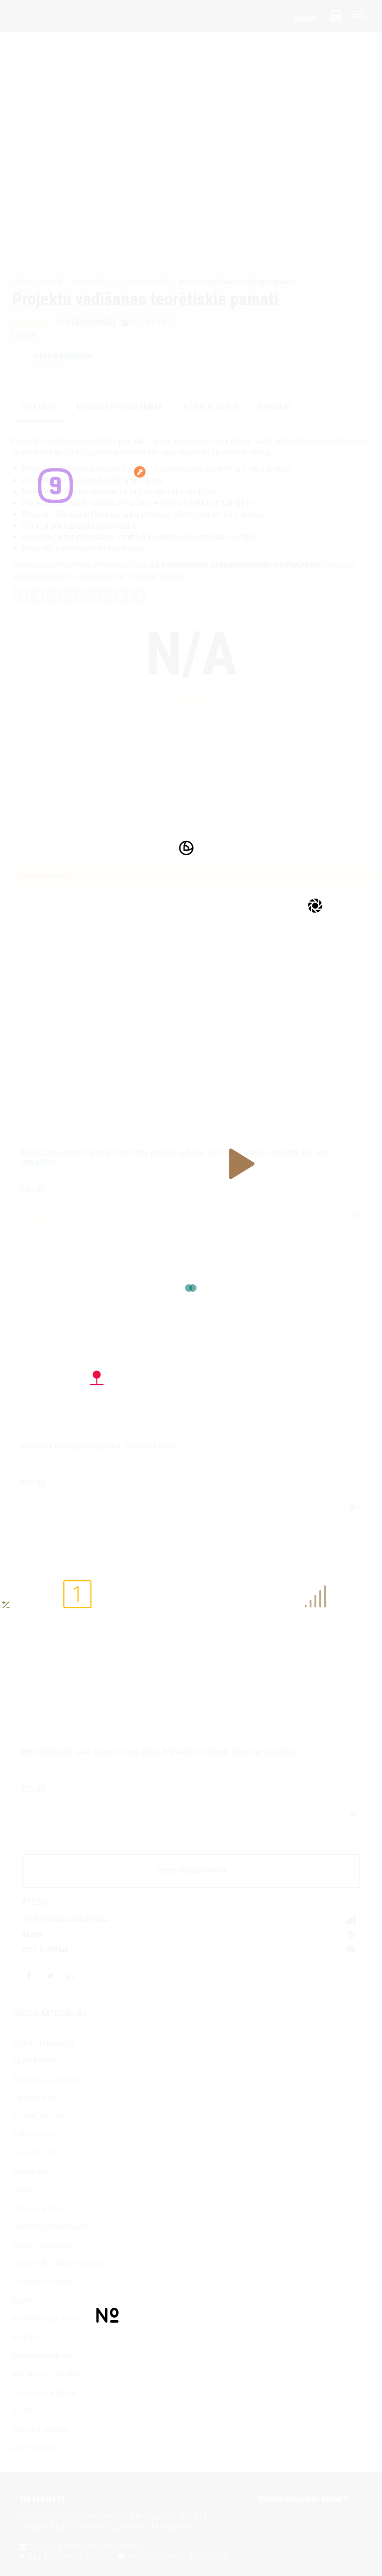 The height and width of the screenshot is (2576, 382). I want to click on mark a location on the map, so click(96, 1378).